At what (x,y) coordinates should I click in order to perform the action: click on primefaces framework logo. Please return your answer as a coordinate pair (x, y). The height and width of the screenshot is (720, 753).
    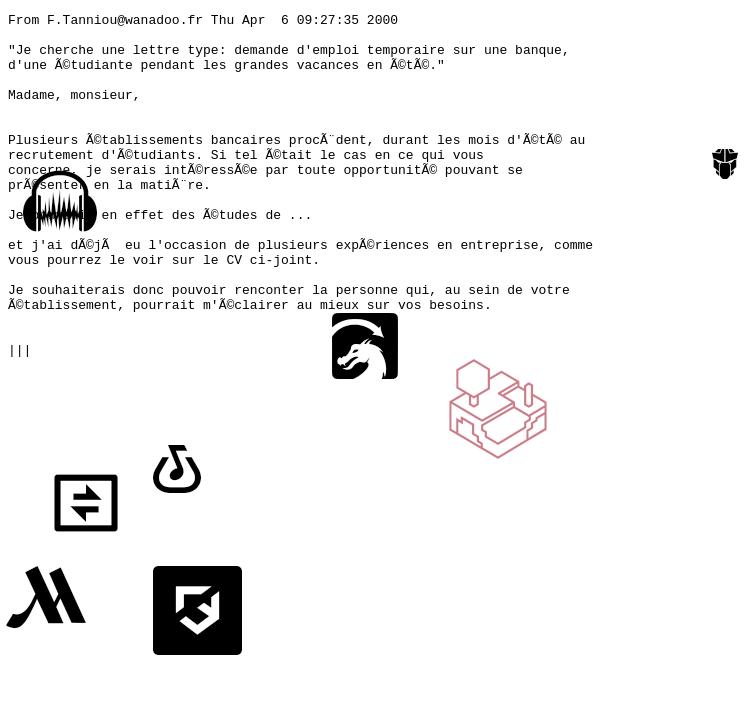
    Looking at the image, I should click on (725, 164).